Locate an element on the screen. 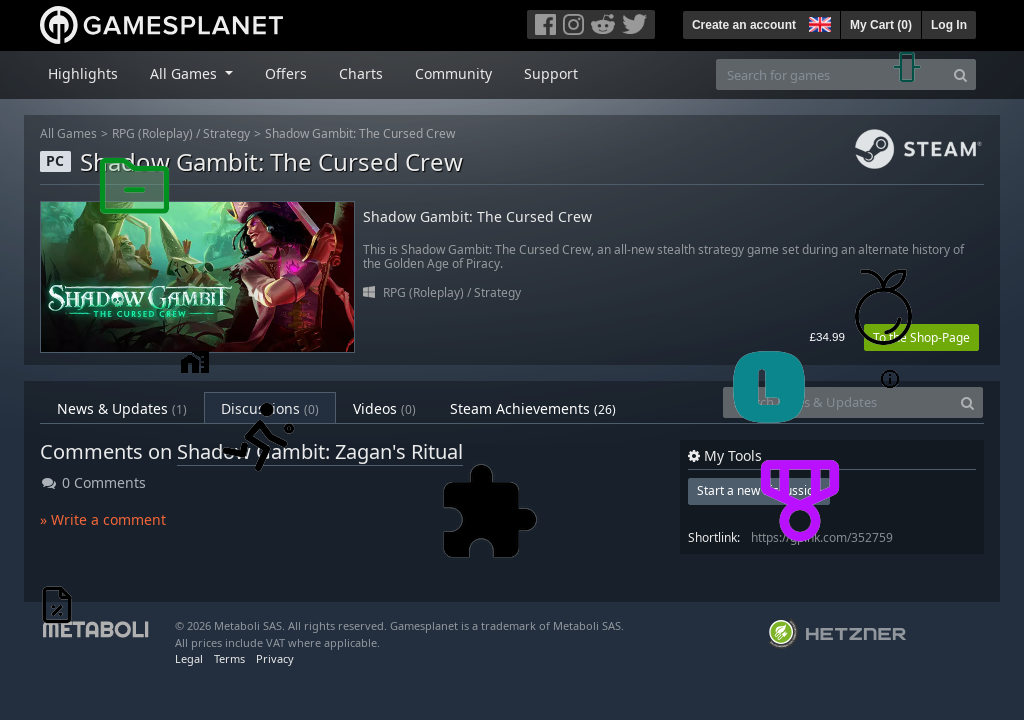 The height and width of the screenshot is (720, 1024). remove a folder is located at coordinates (134, 184).